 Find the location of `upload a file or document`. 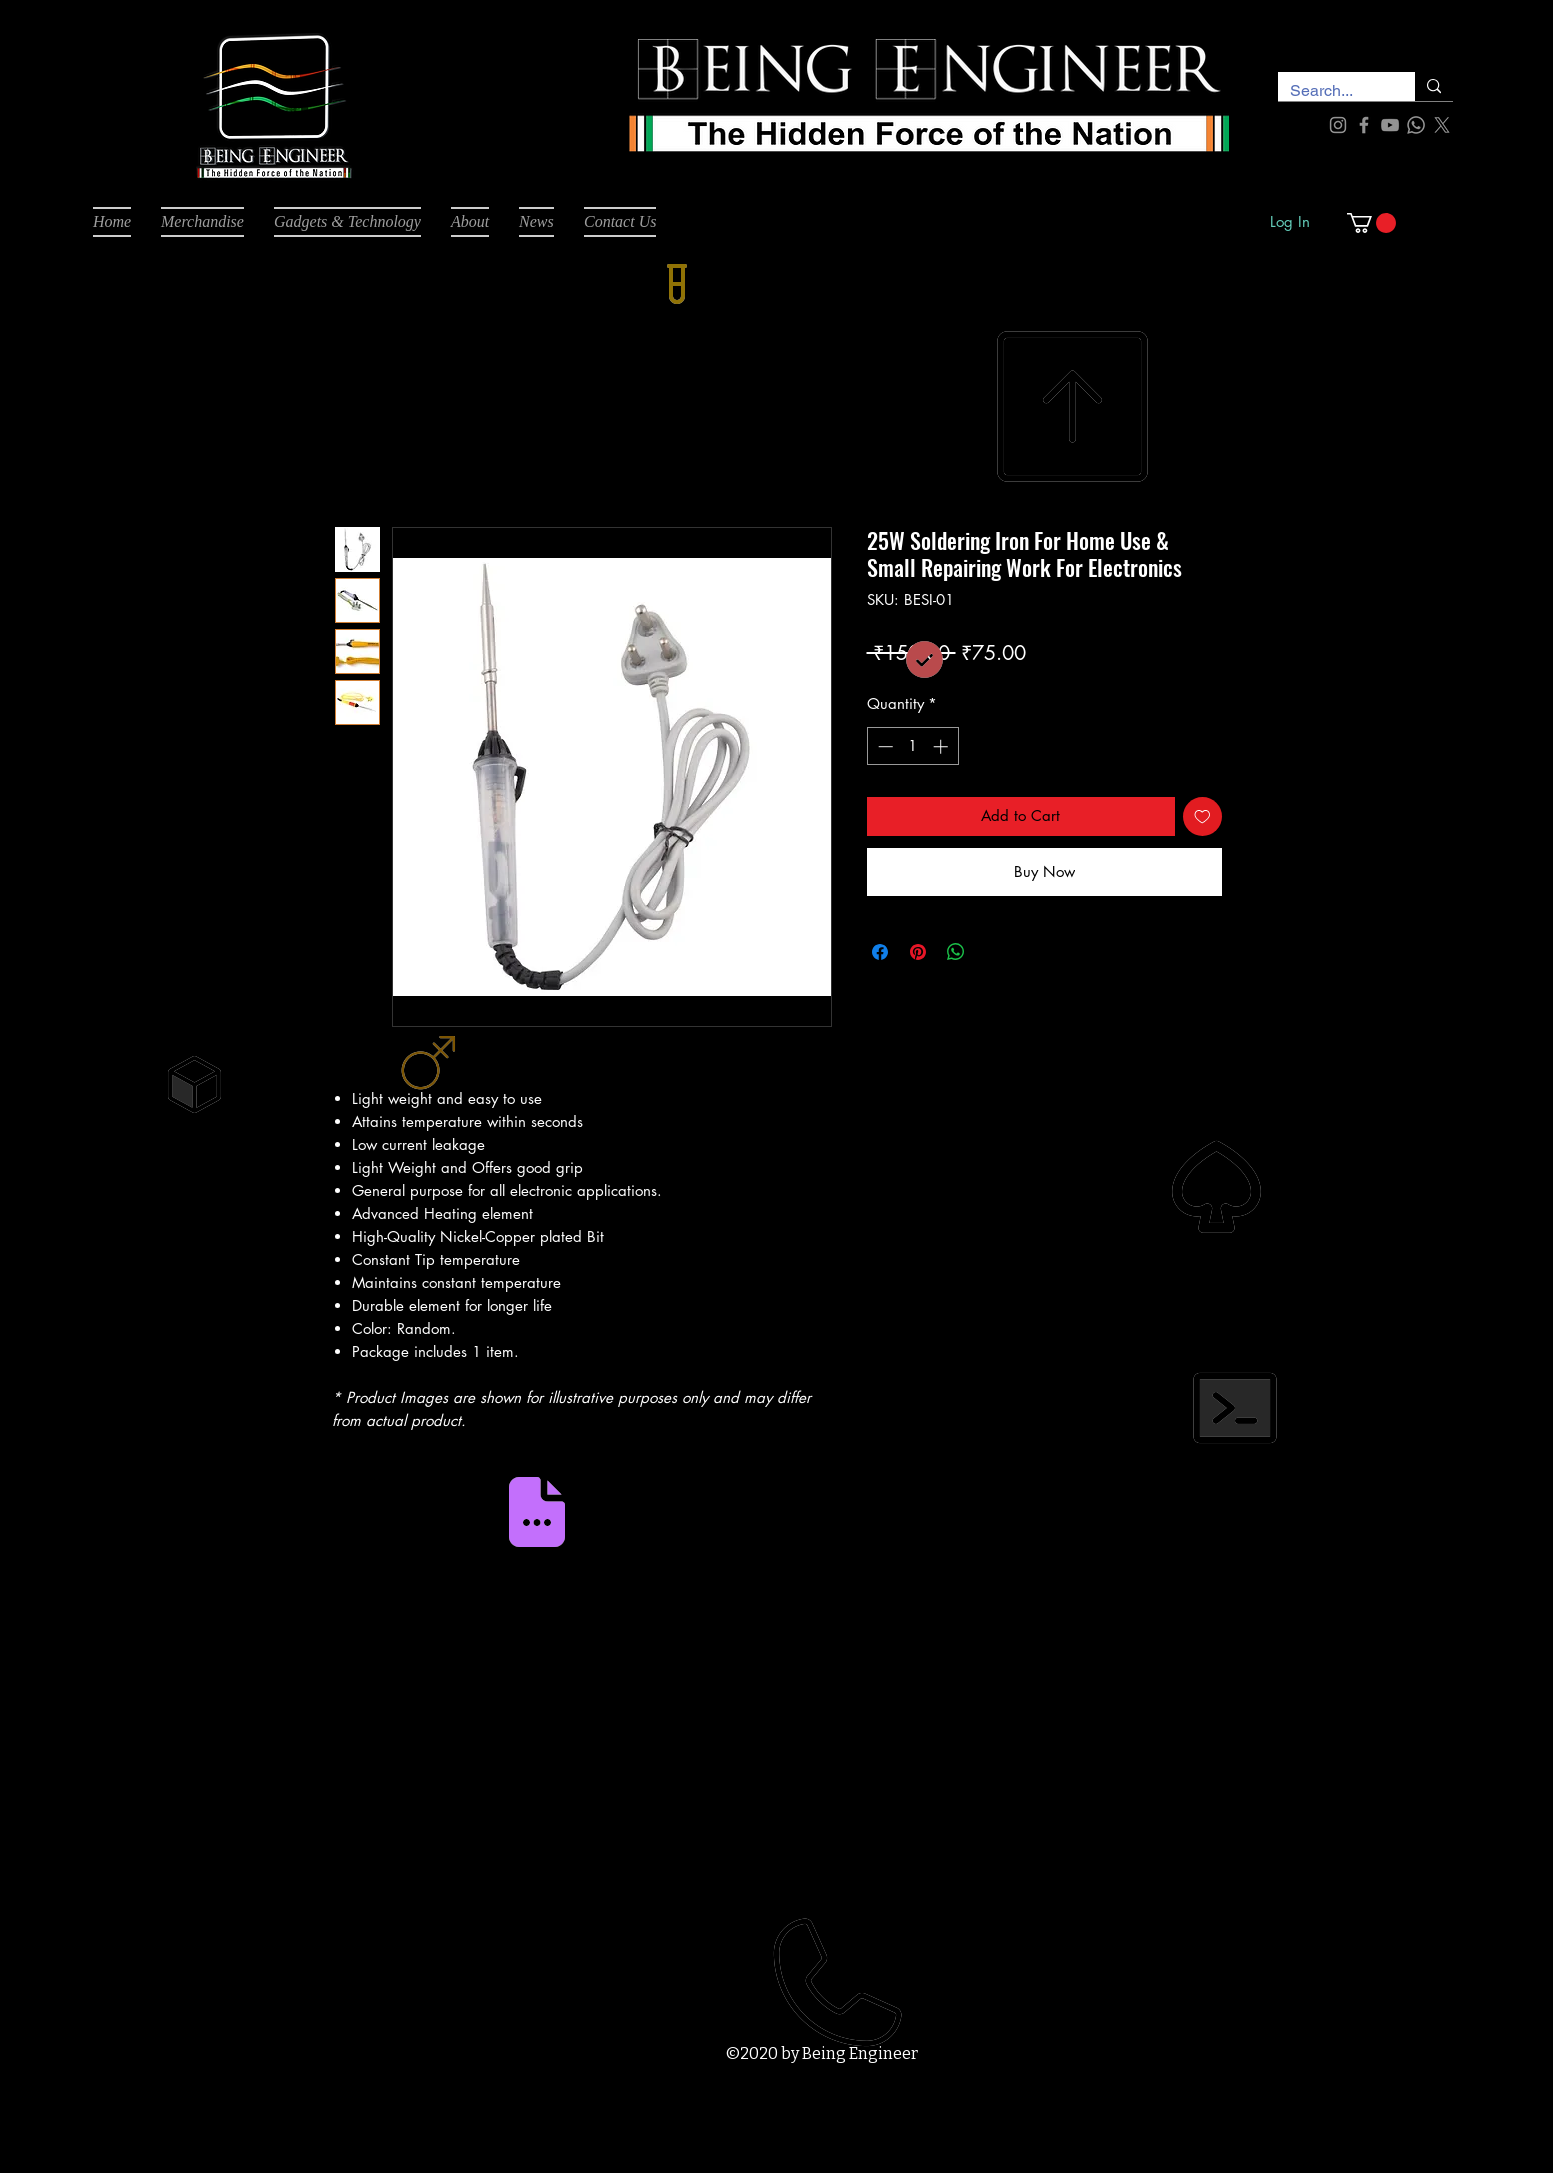

upload a file or document is located at coordinates (1072, 406).